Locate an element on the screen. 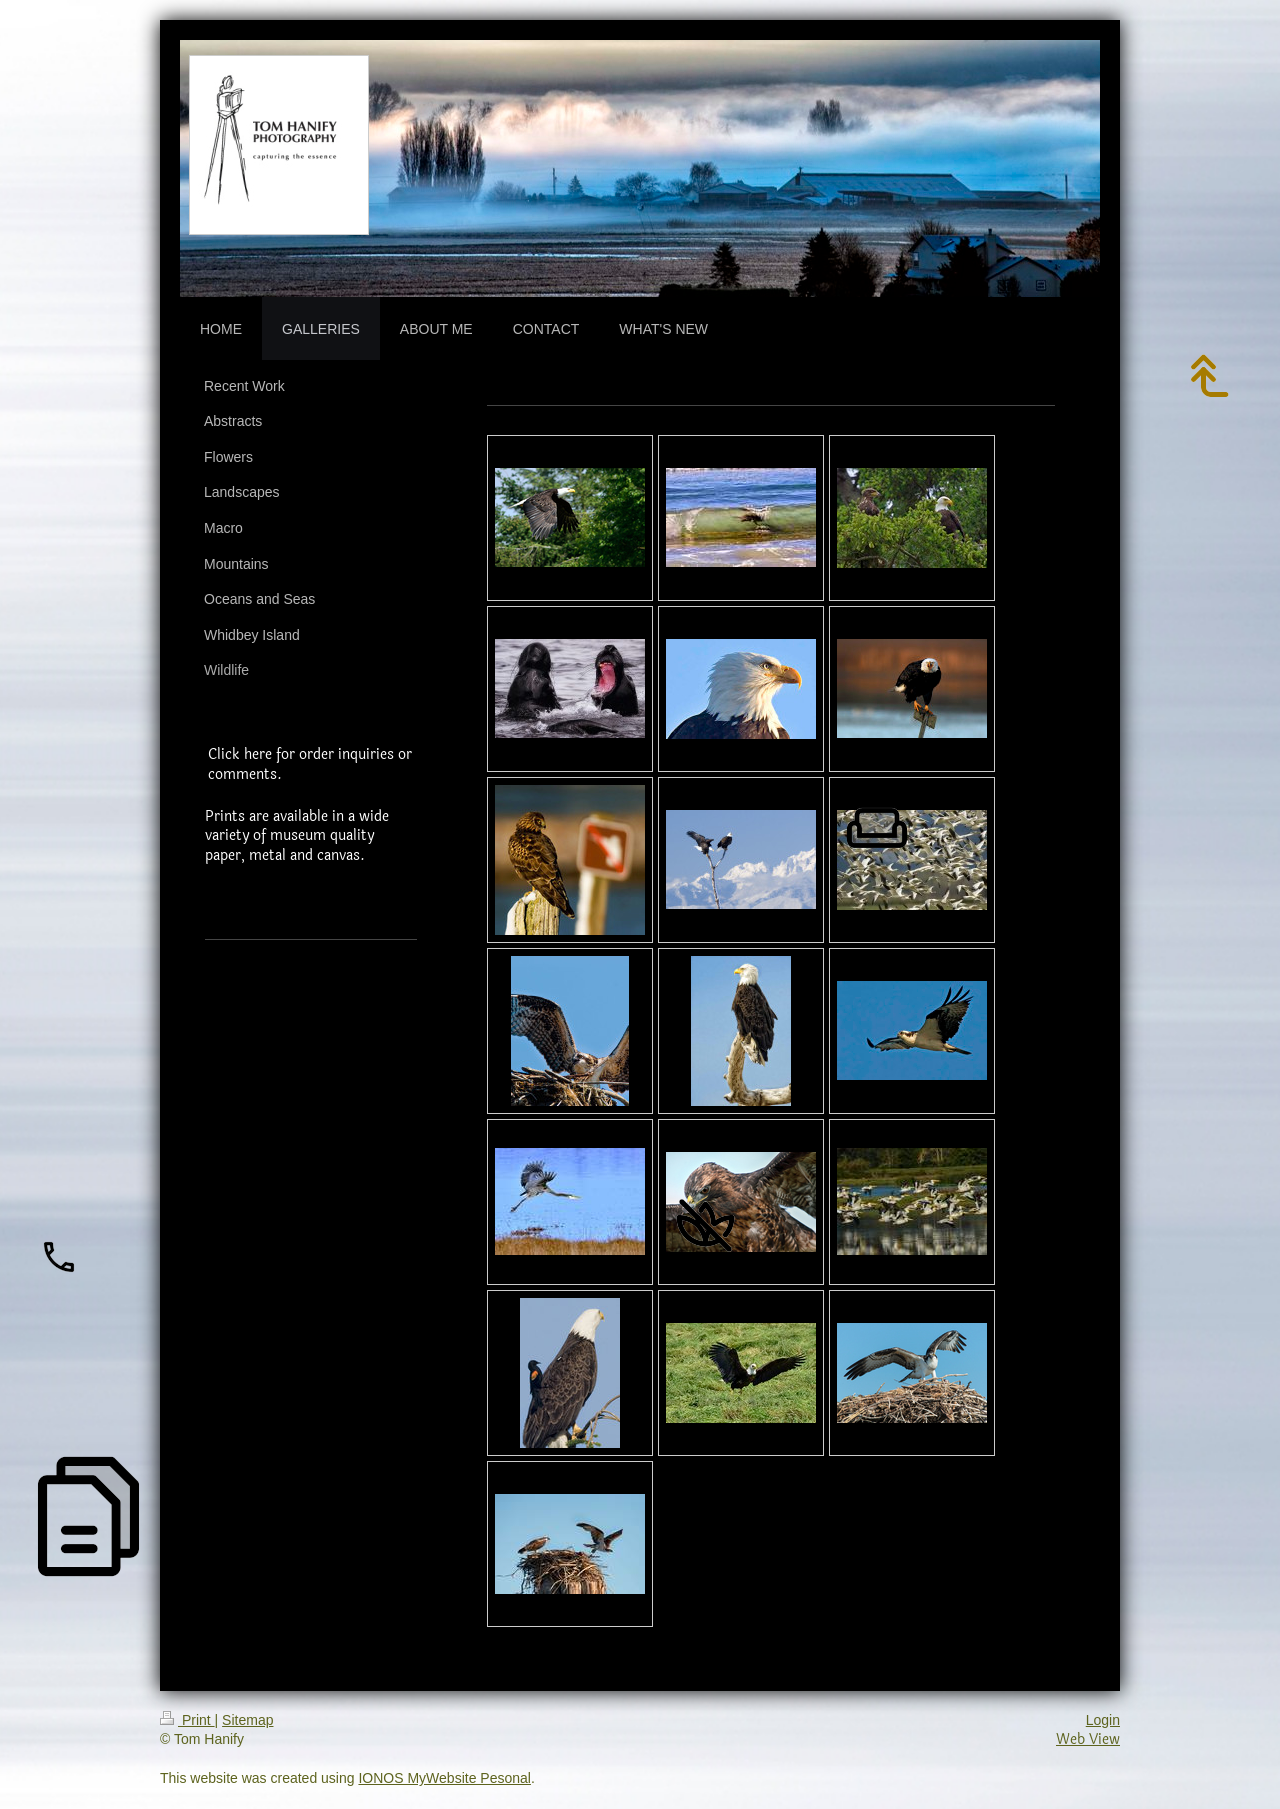  view weekend or leisure activities is located at coordinates (877, 828).